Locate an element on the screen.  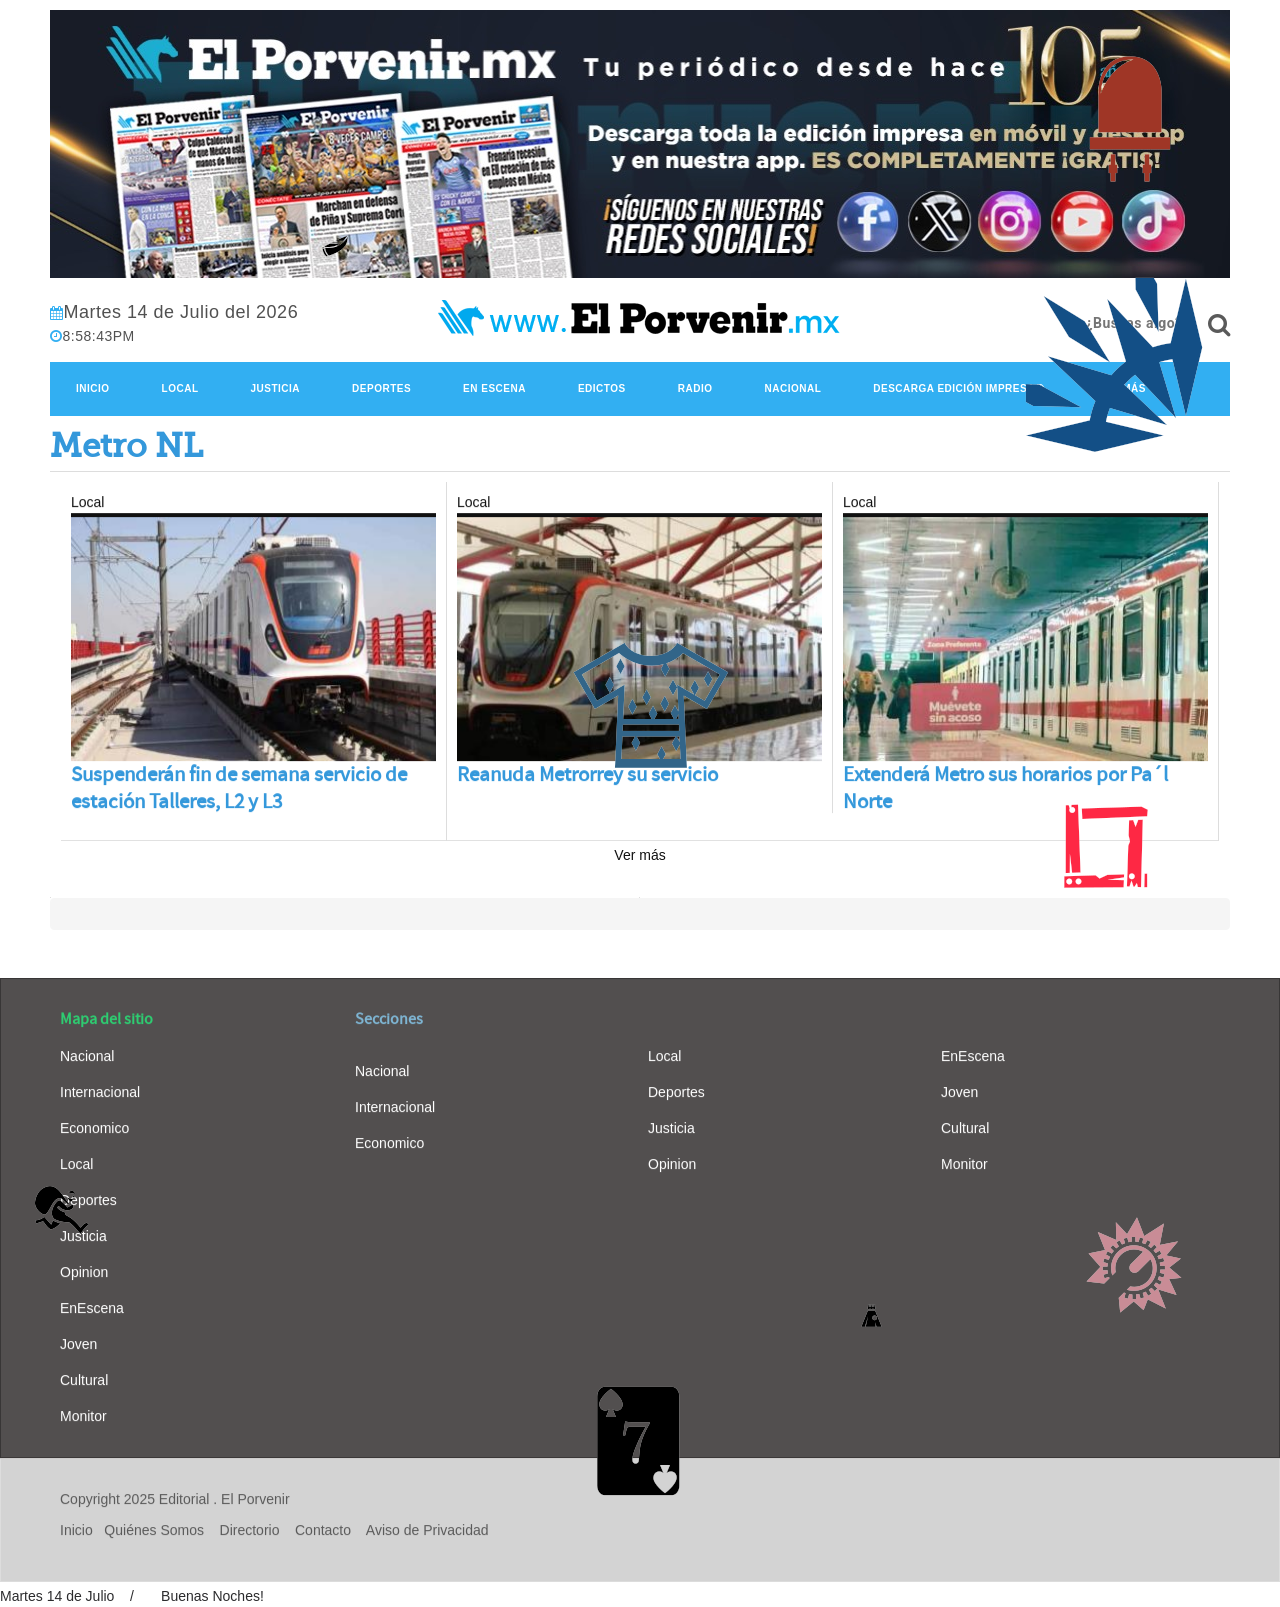
select a wooden frame border style is located at coordinates (1106, 847).